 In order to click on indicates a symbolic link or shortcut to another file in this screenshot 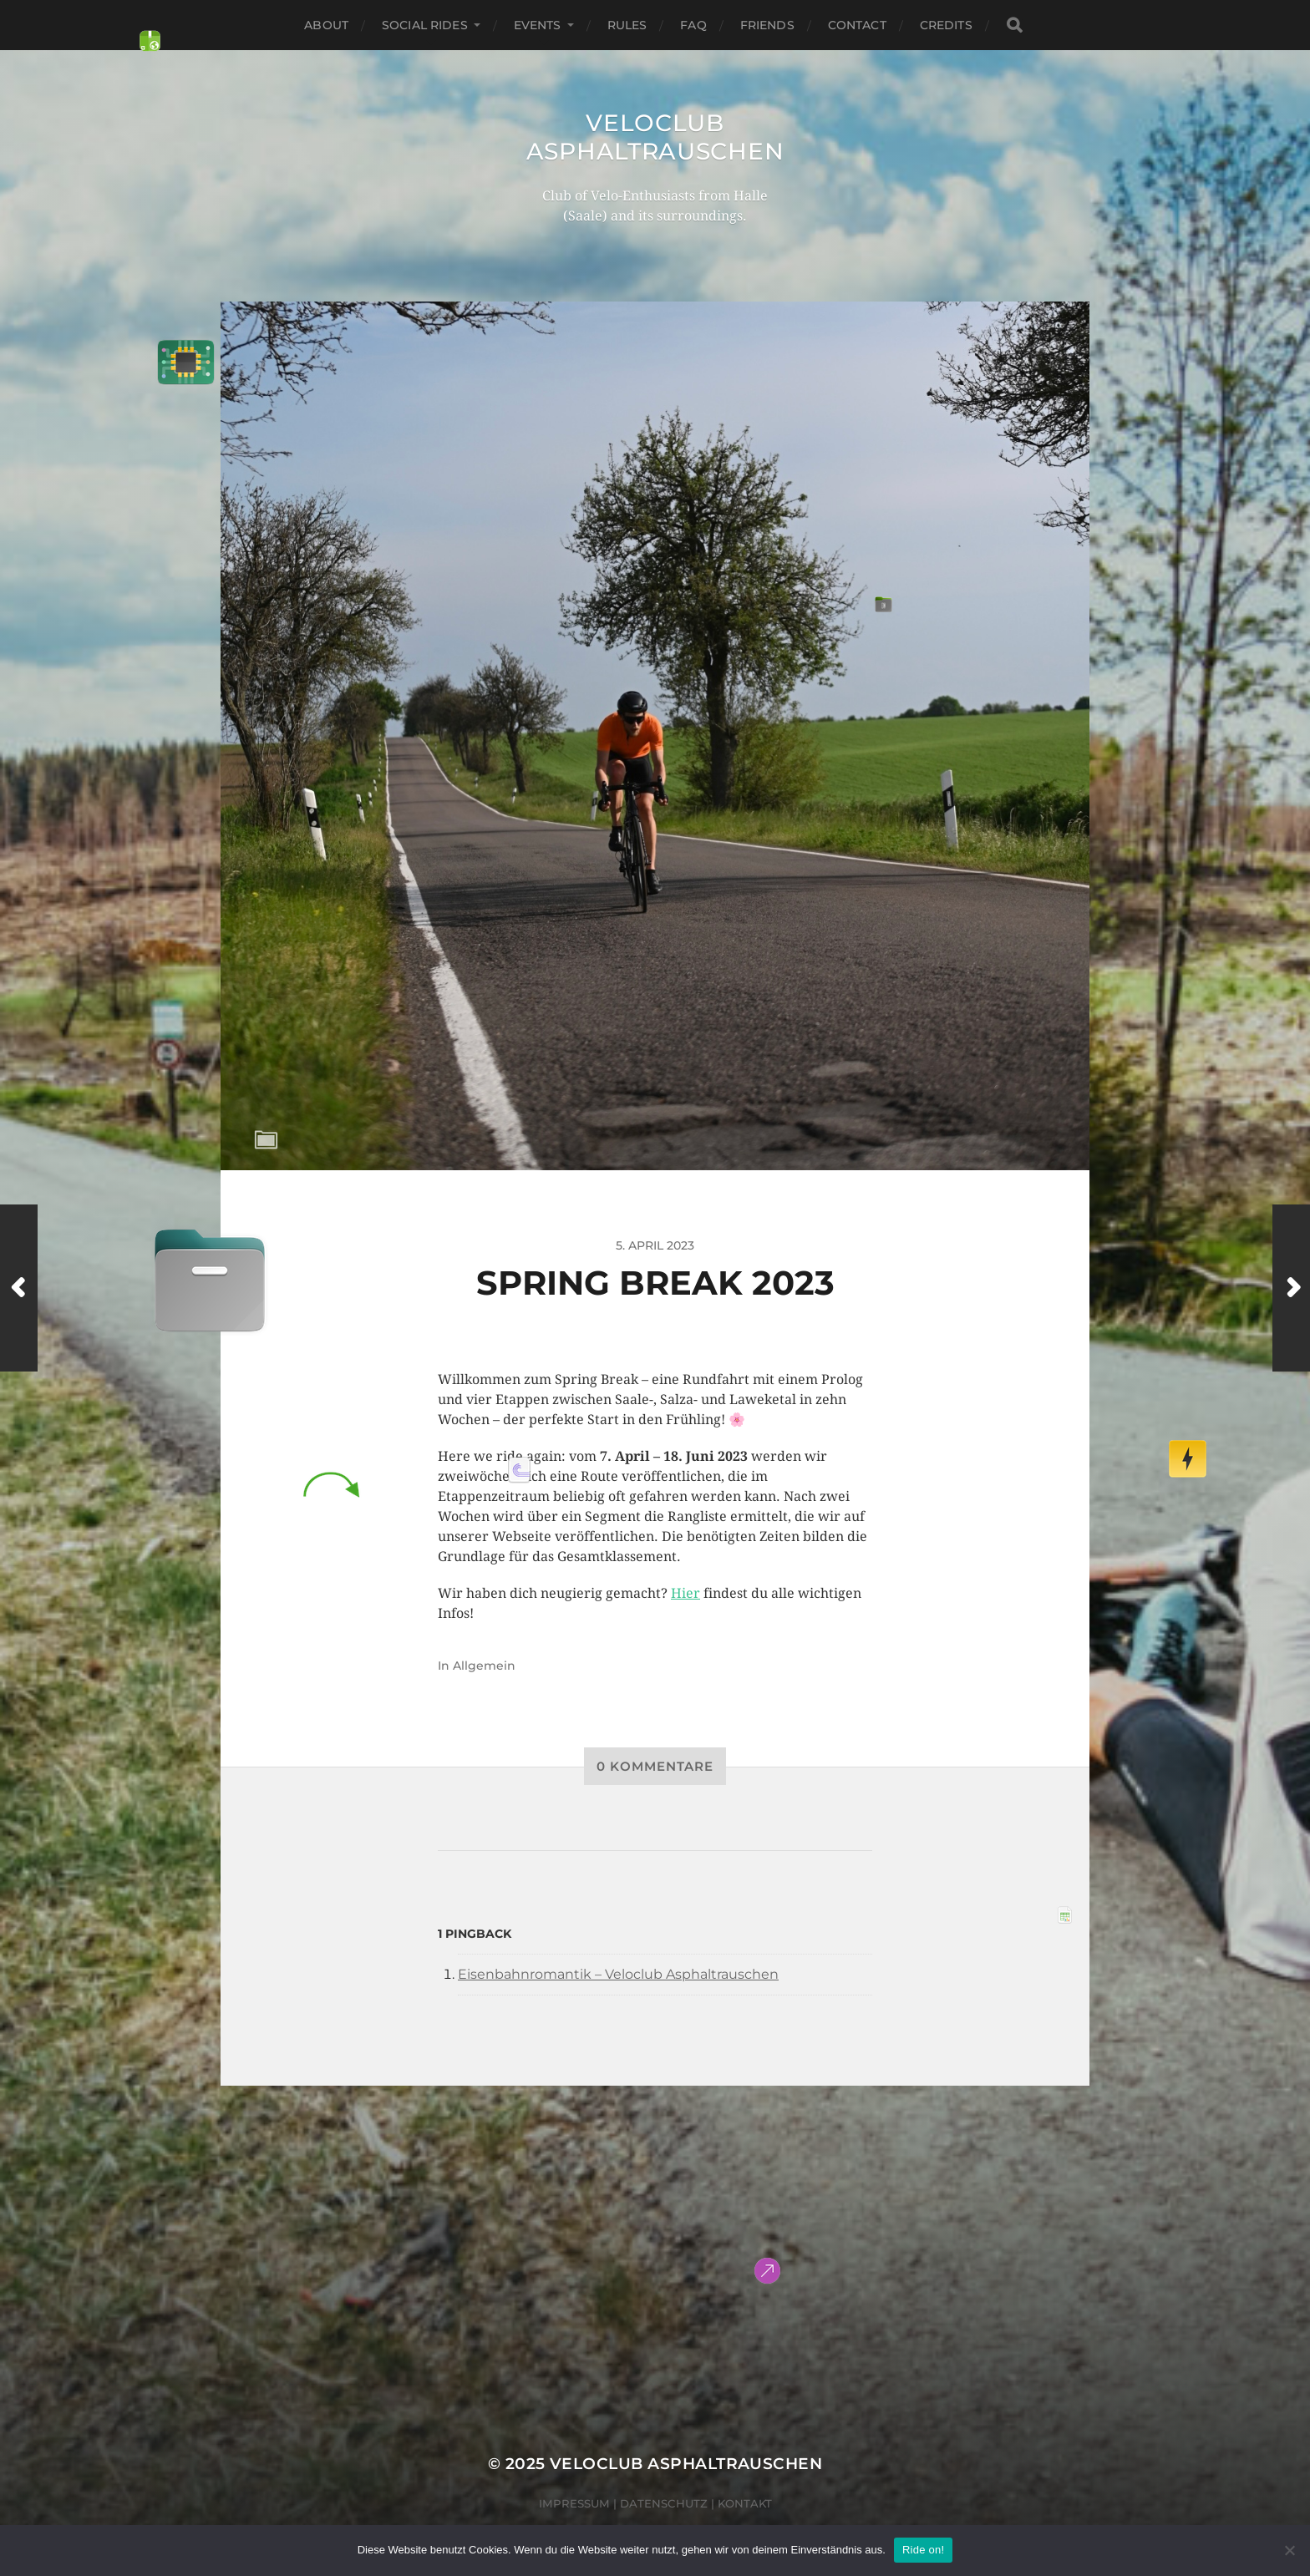, I will do `click(767, 2270)`.